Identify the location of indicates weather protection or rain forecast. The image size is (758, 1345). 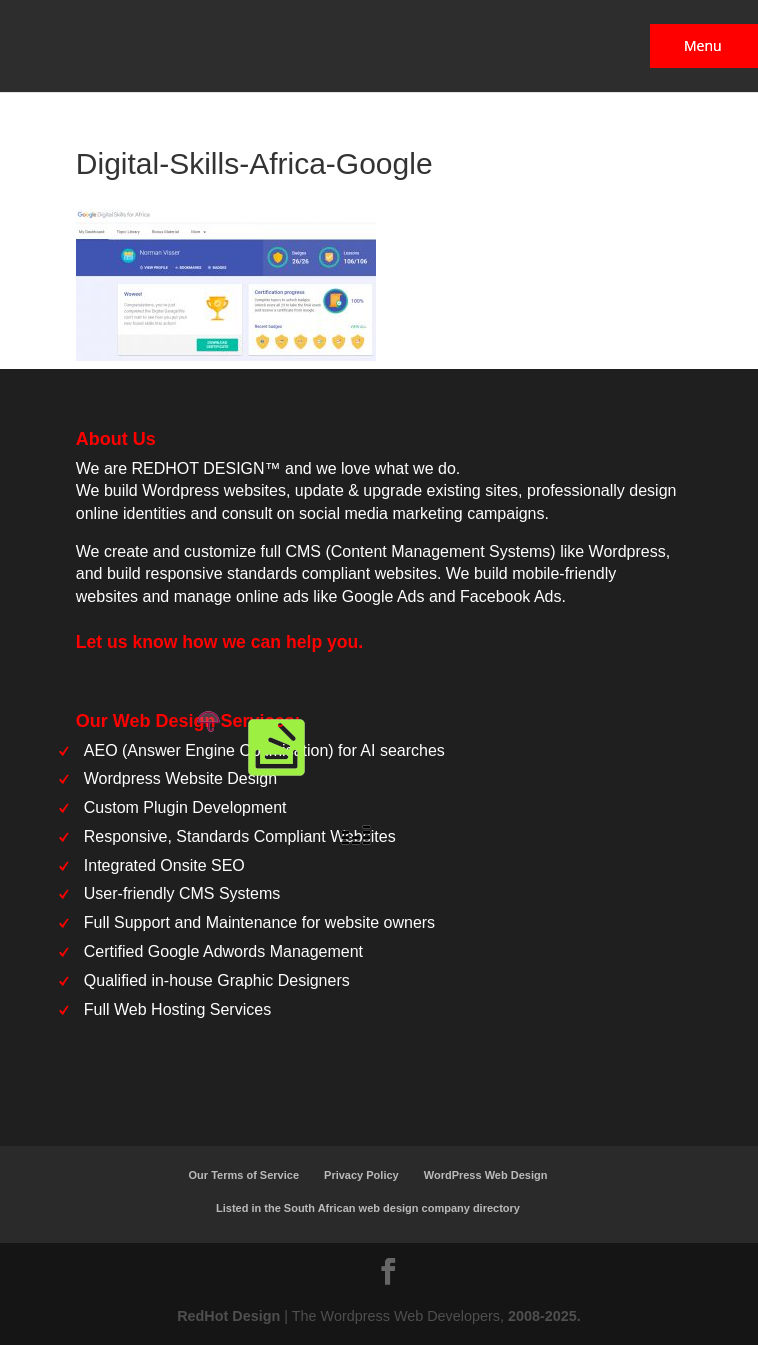
(208, 721).